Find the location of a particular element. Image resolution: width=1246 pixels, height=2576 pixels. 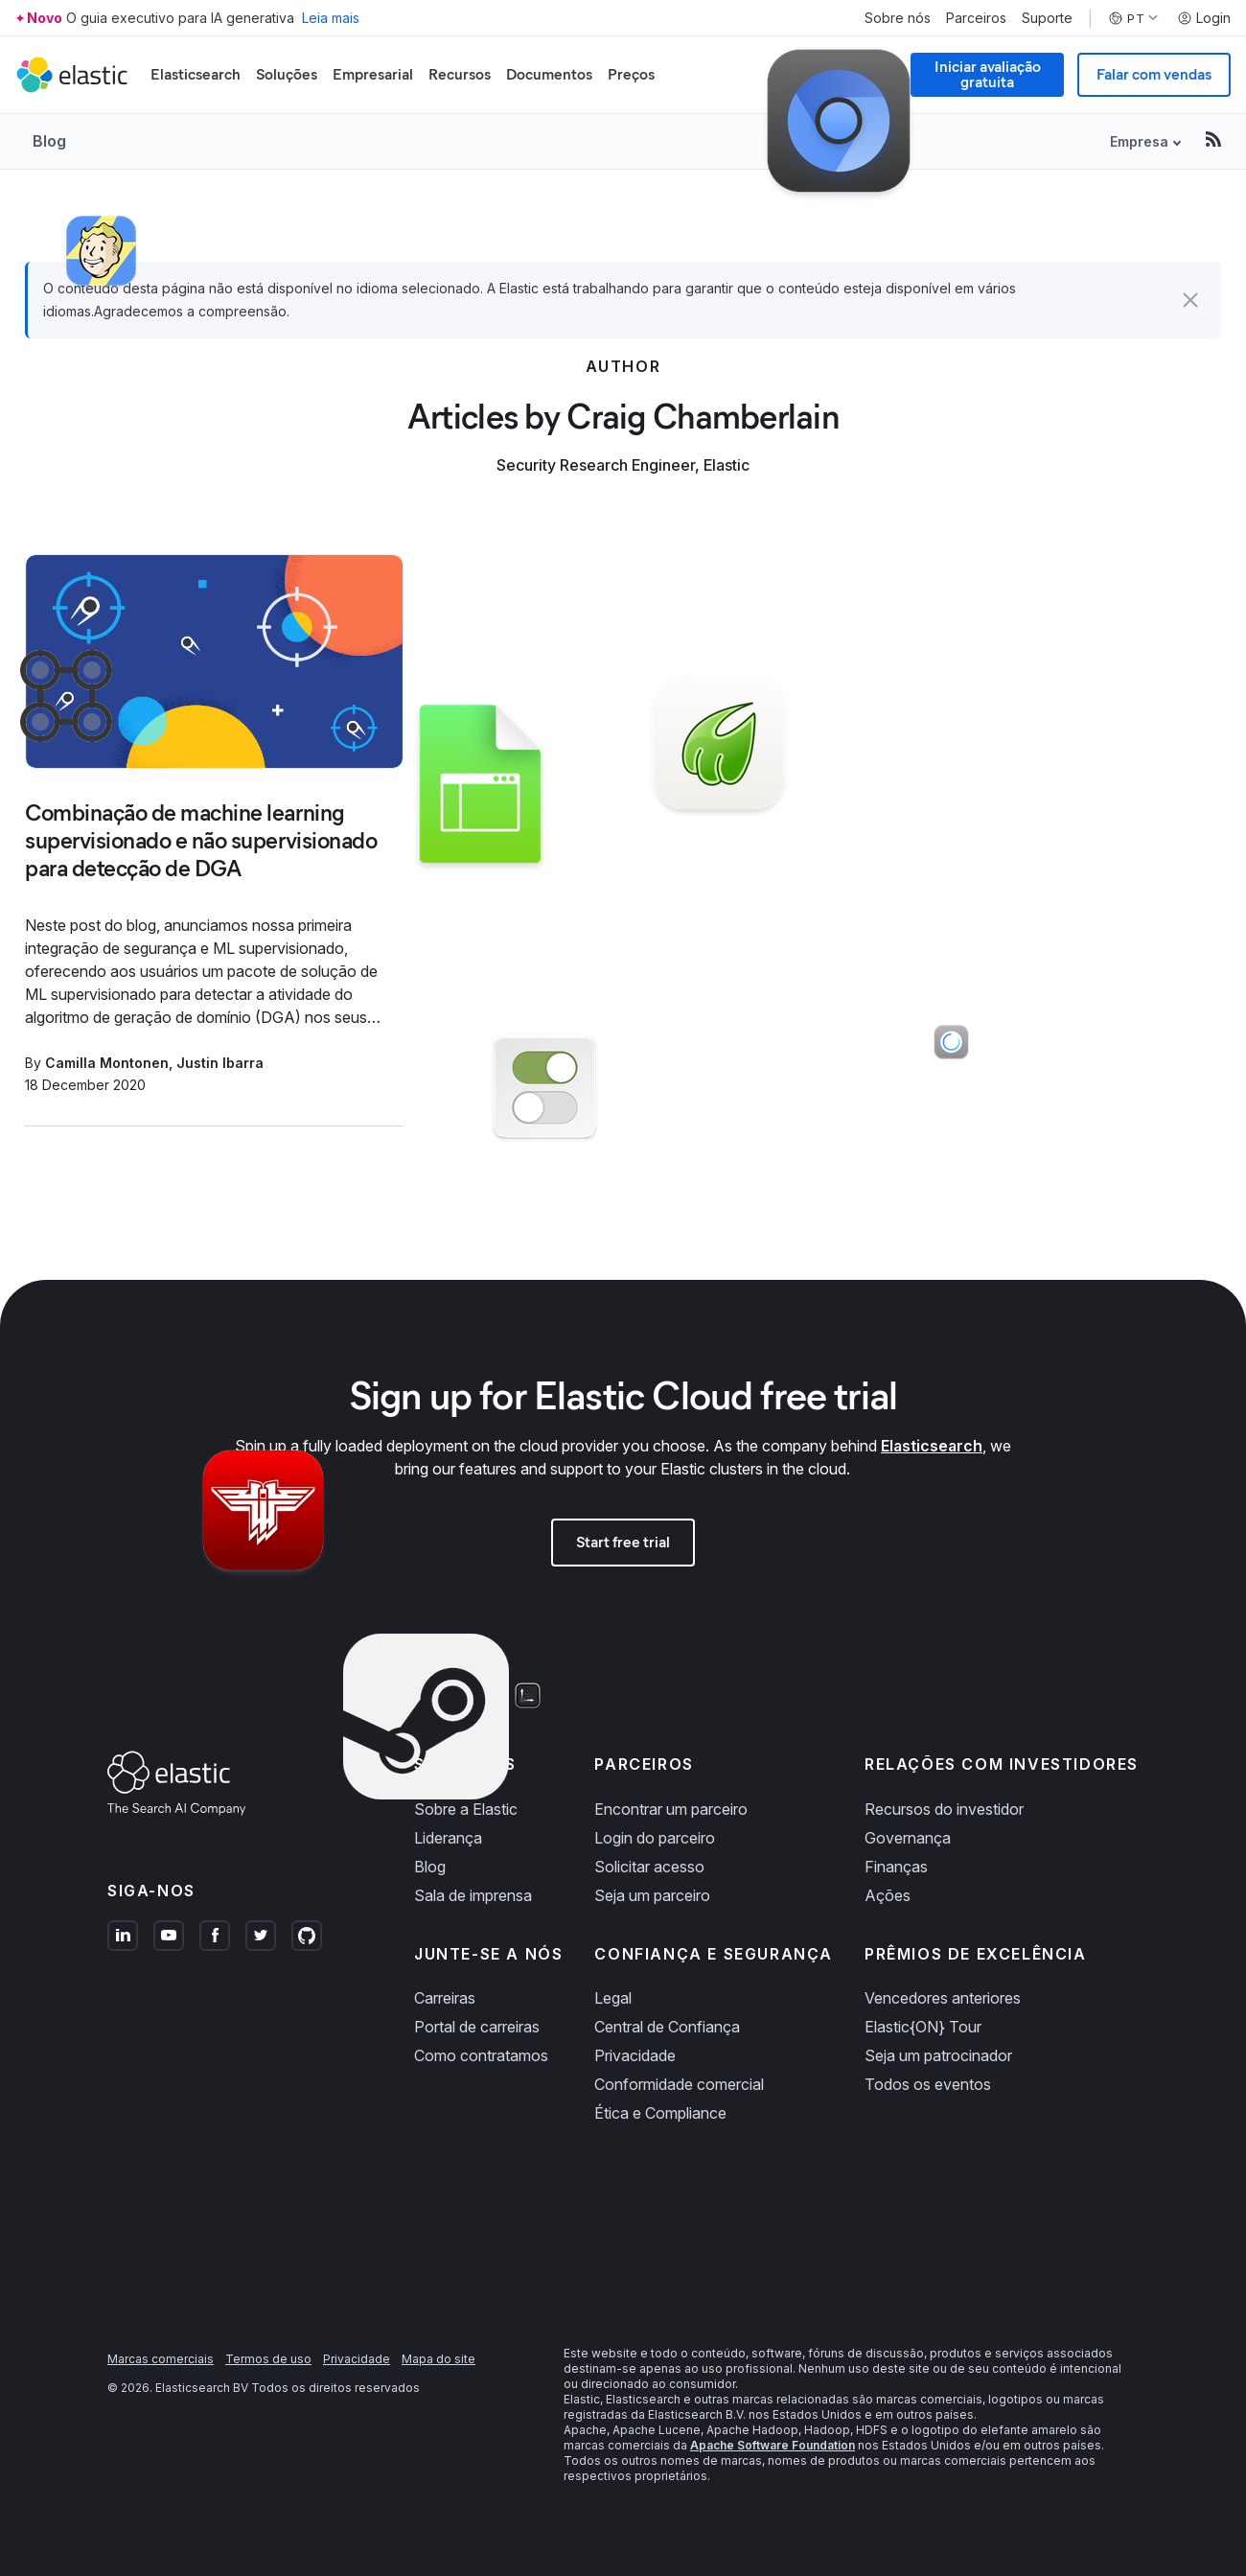

launch midori web browser is located at coordinates (719, 744).